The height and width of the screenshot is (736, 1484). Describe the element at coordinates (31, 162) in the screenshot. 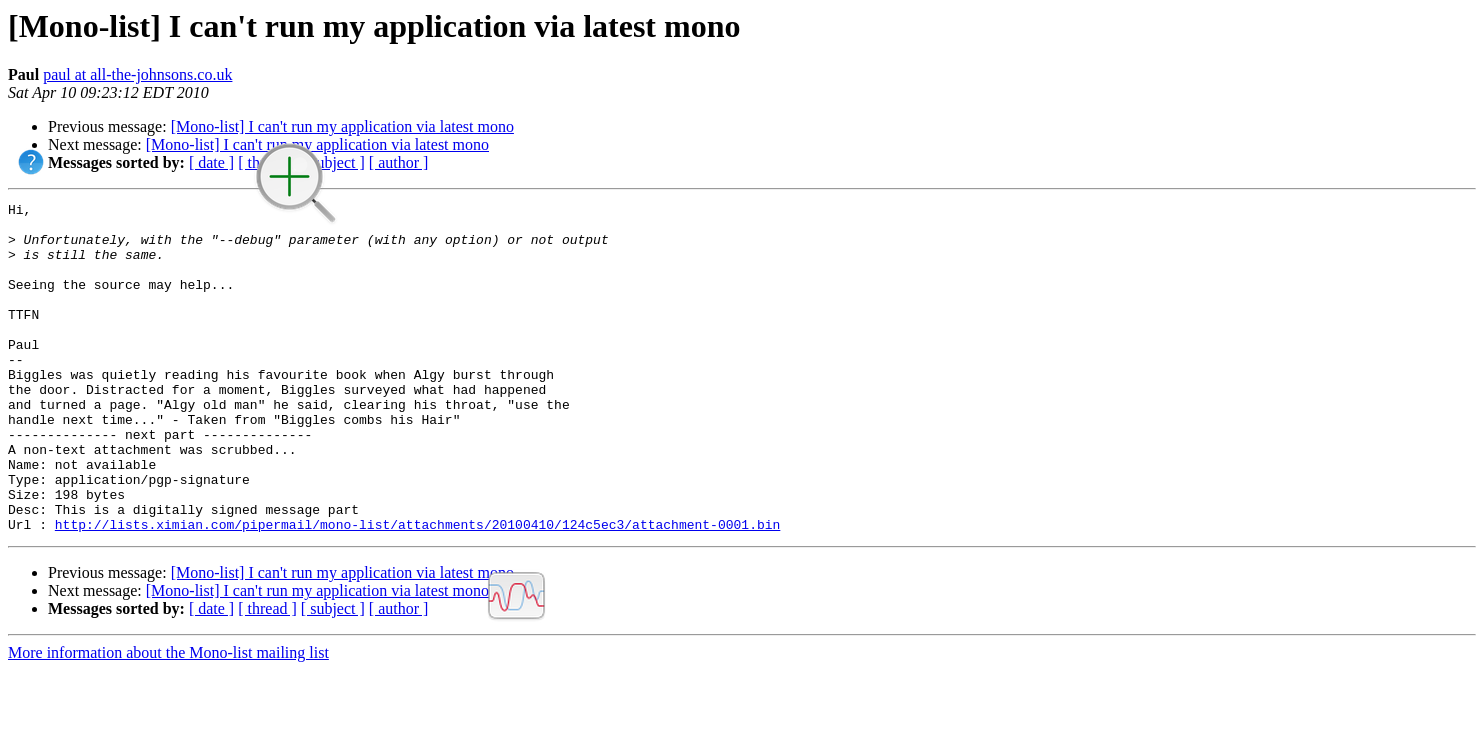

I see `open the help or support center` at that location.